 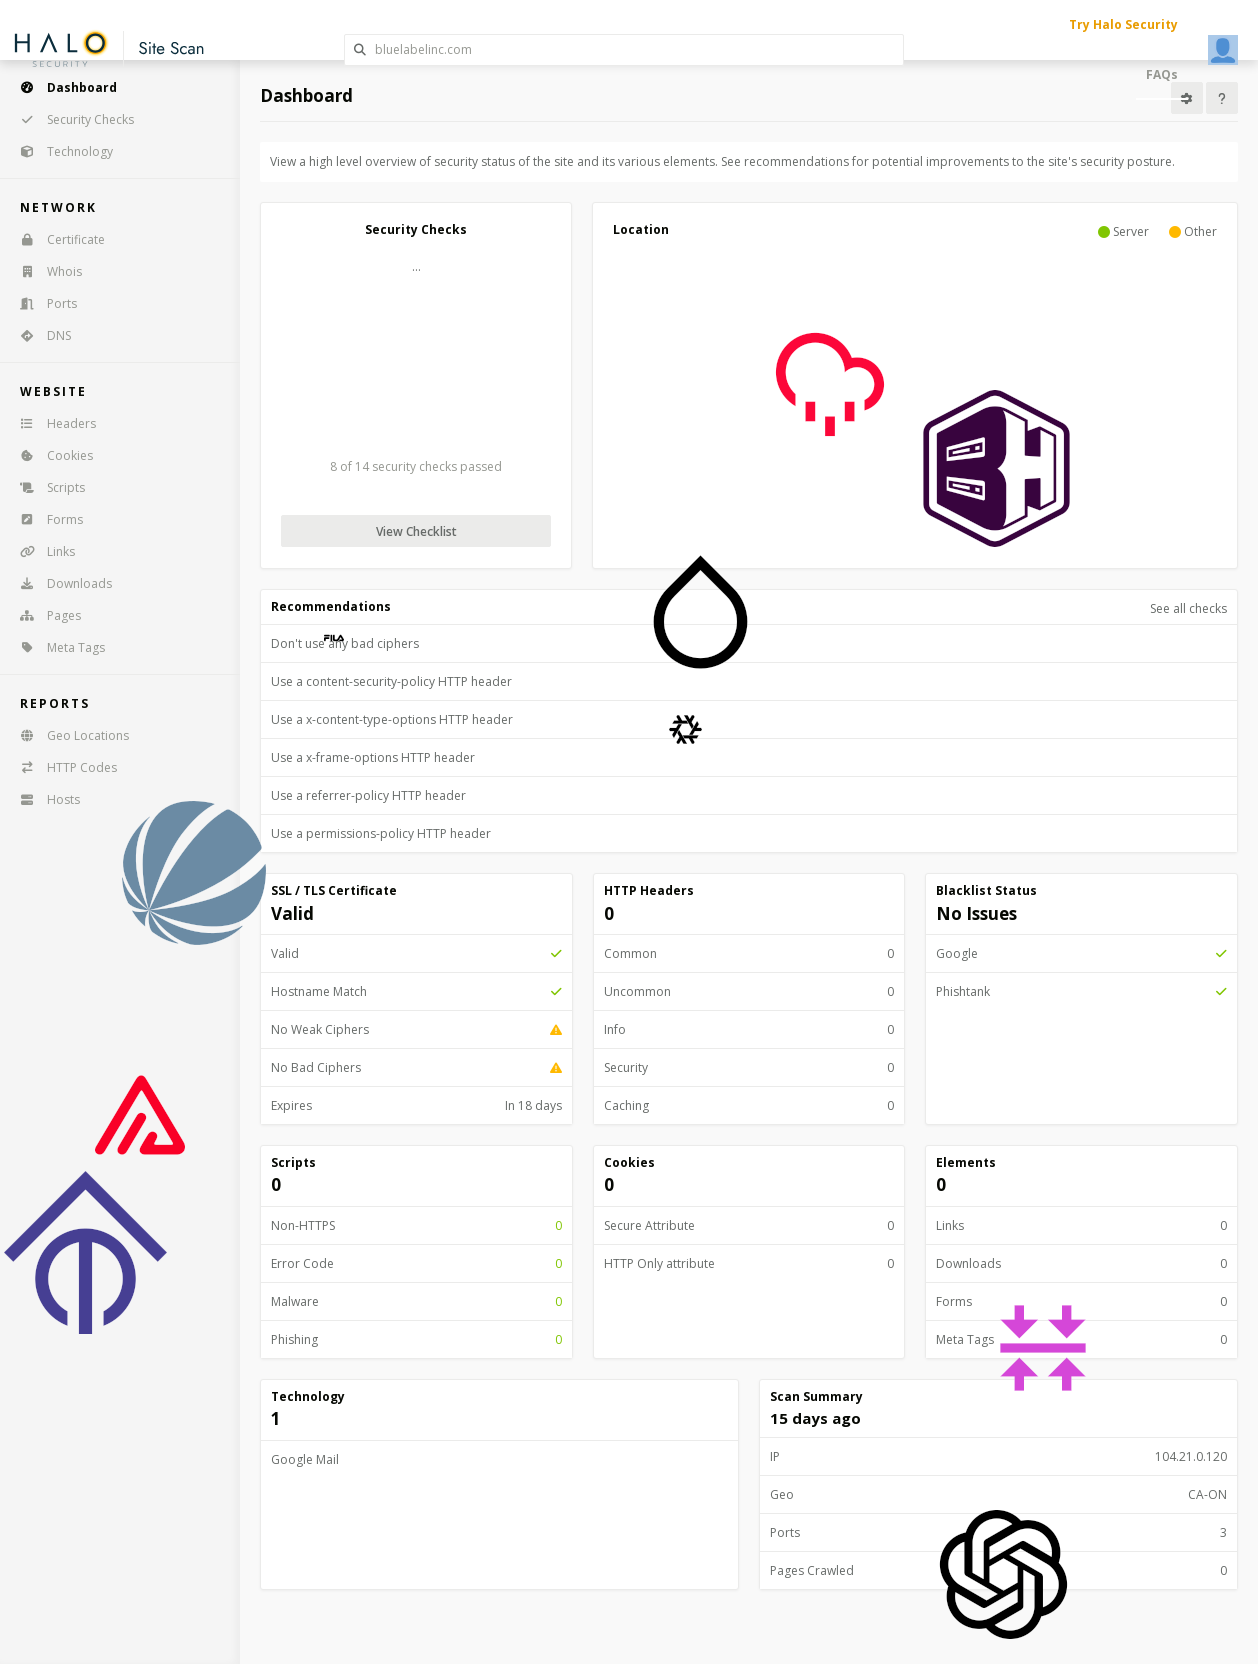 I want to click on NixOS Linux distribution logo, so click(x=685, y=729).